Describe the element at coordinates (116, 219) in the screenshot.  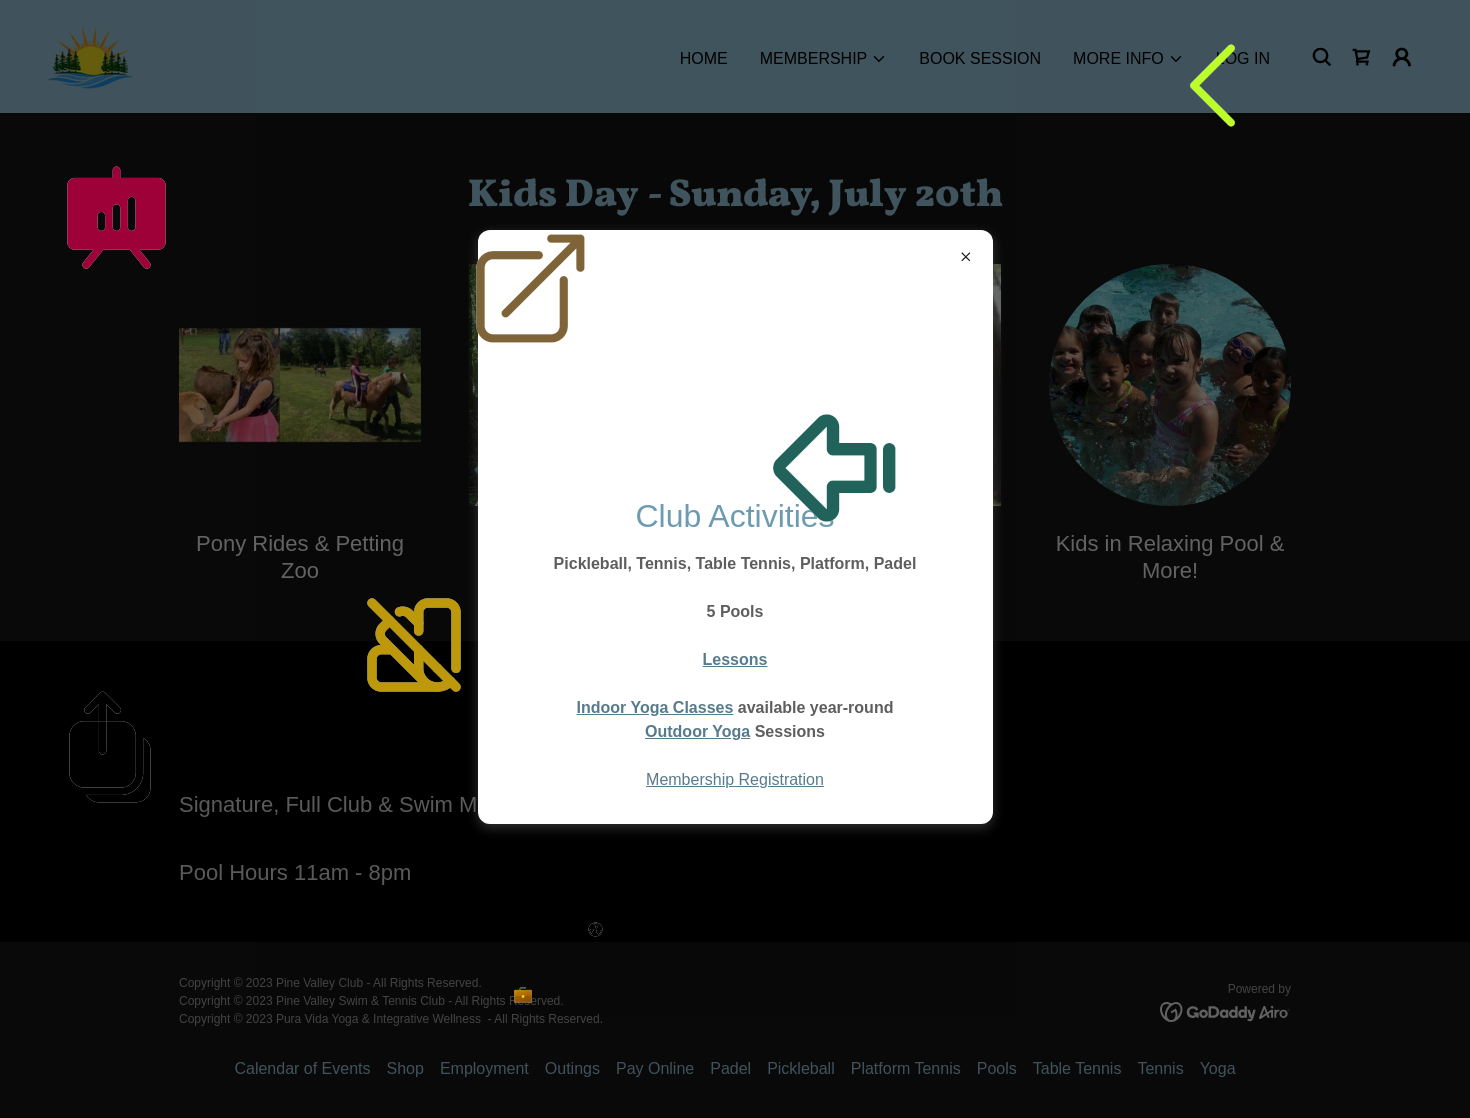
I see `view presentation with data charts` at that location.